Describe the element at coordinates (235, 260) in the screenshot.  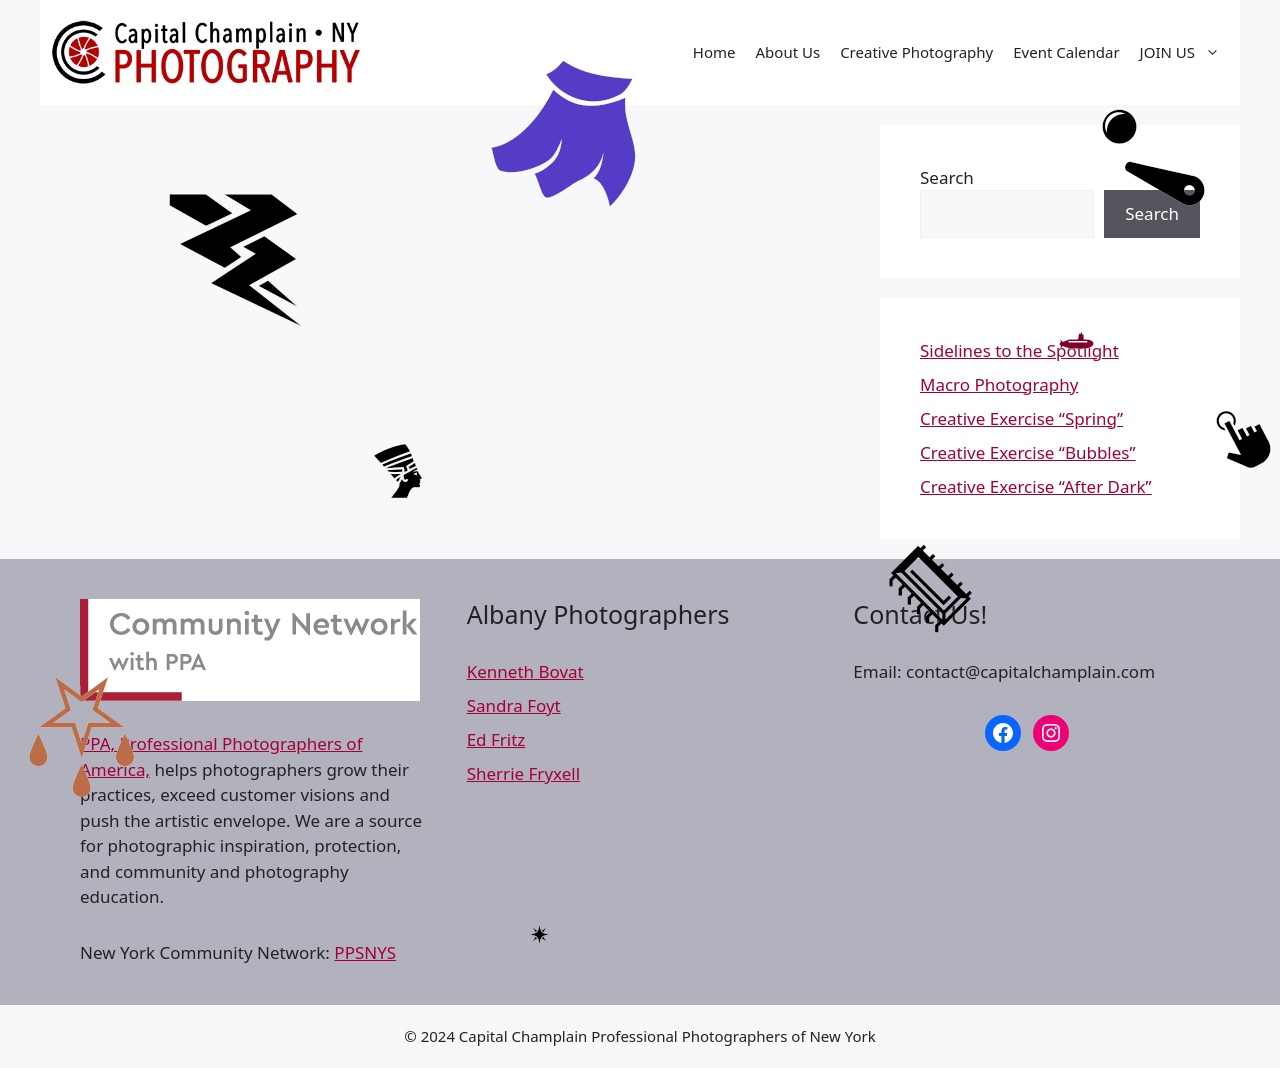
I see `activate lightning or electric ability` at that location.